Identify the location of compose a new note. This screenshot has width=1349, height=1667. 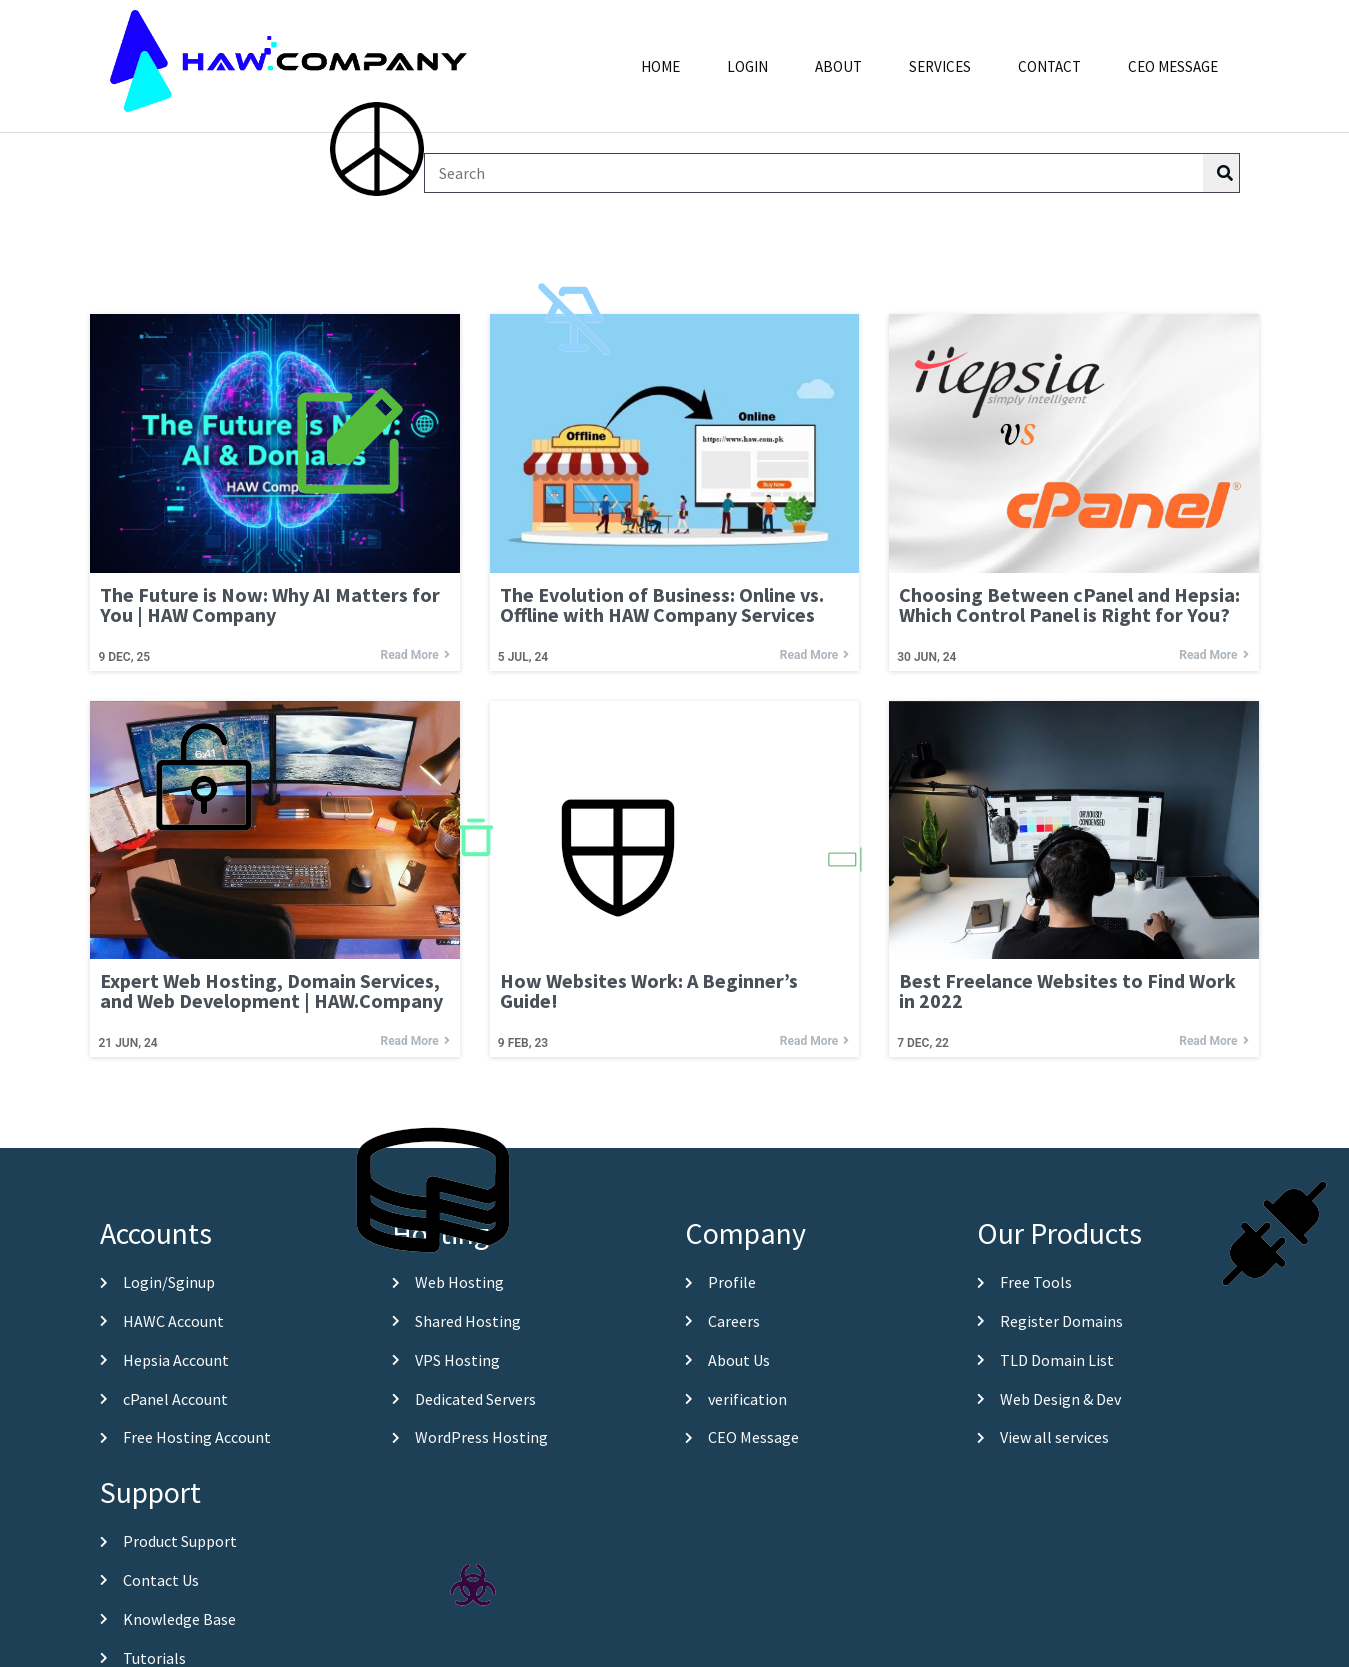
(348, 443).